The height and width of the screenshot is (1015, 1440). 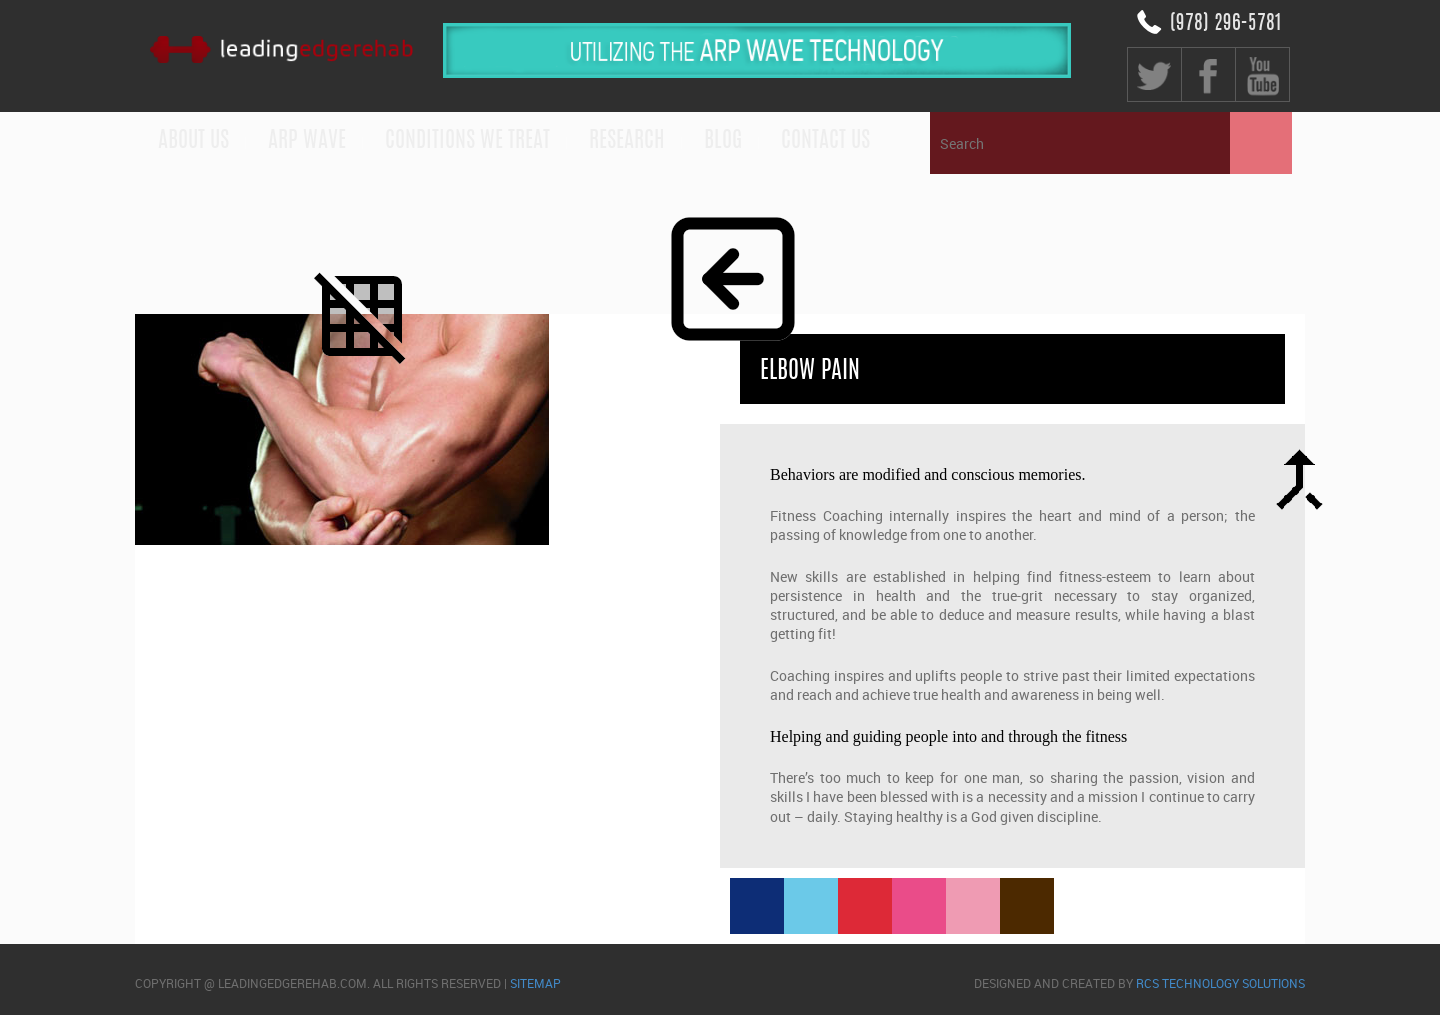 What do you see at coordinates (733, 279) in the screenshot?
I see `go back to the previous screen` at bounding box center [733, 279].